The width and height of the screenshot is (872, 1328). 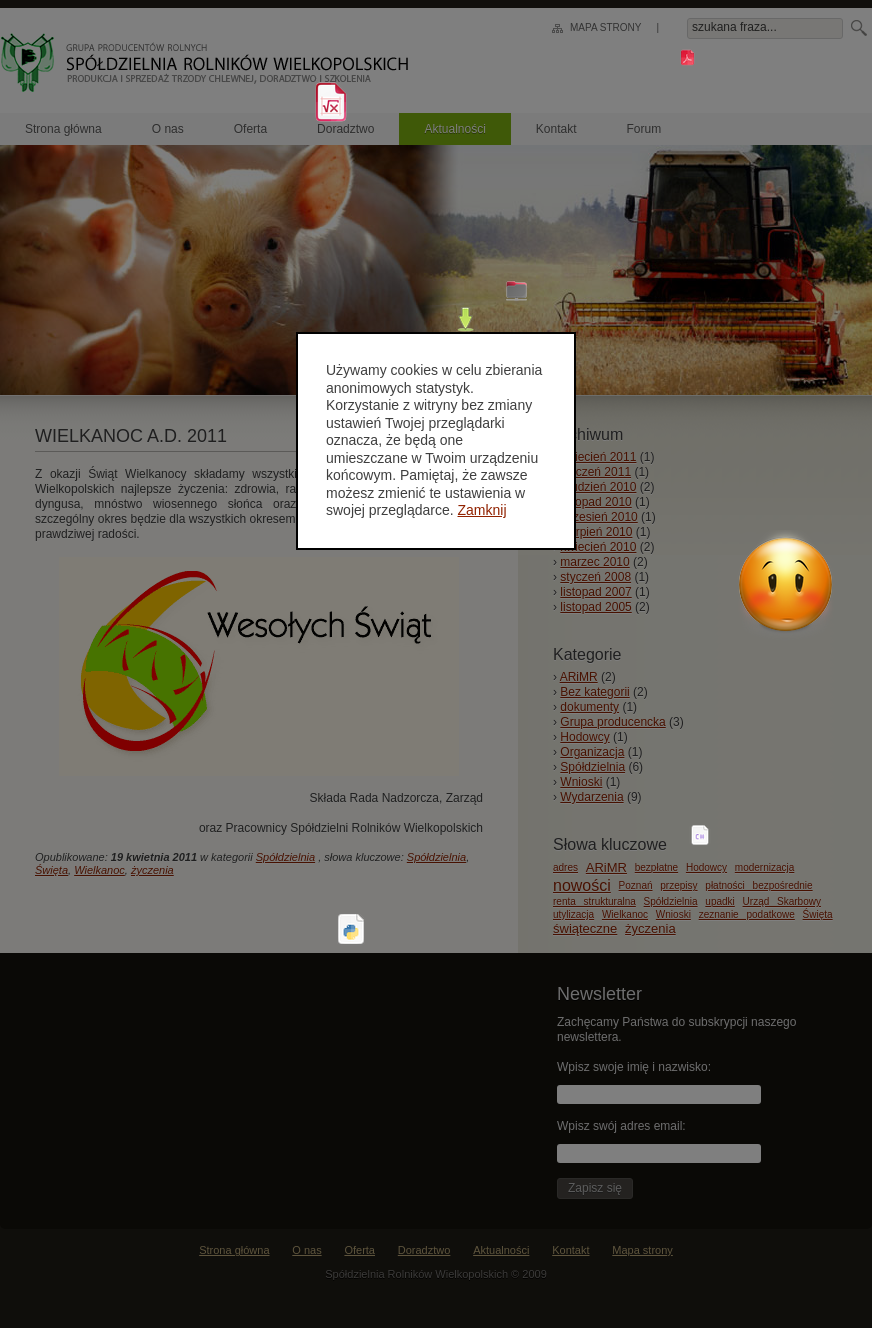 What do you see at coordinates (465, 319) in the screenshot?
I see `save the current file or document` at bounding box center [465, 319].